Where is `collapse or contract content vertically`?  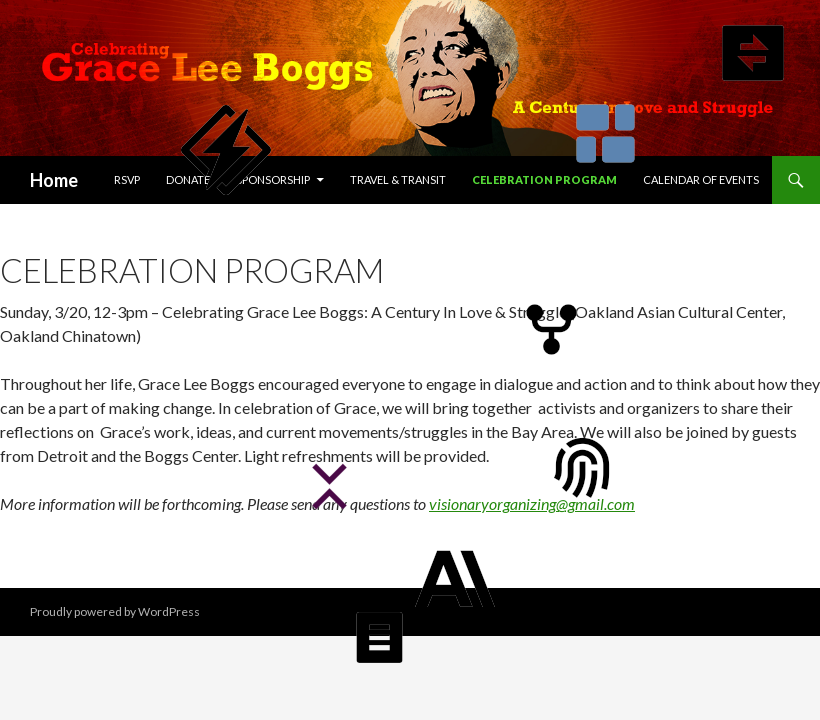
collapse or contract content vertically is located at coordinates (329, 486).